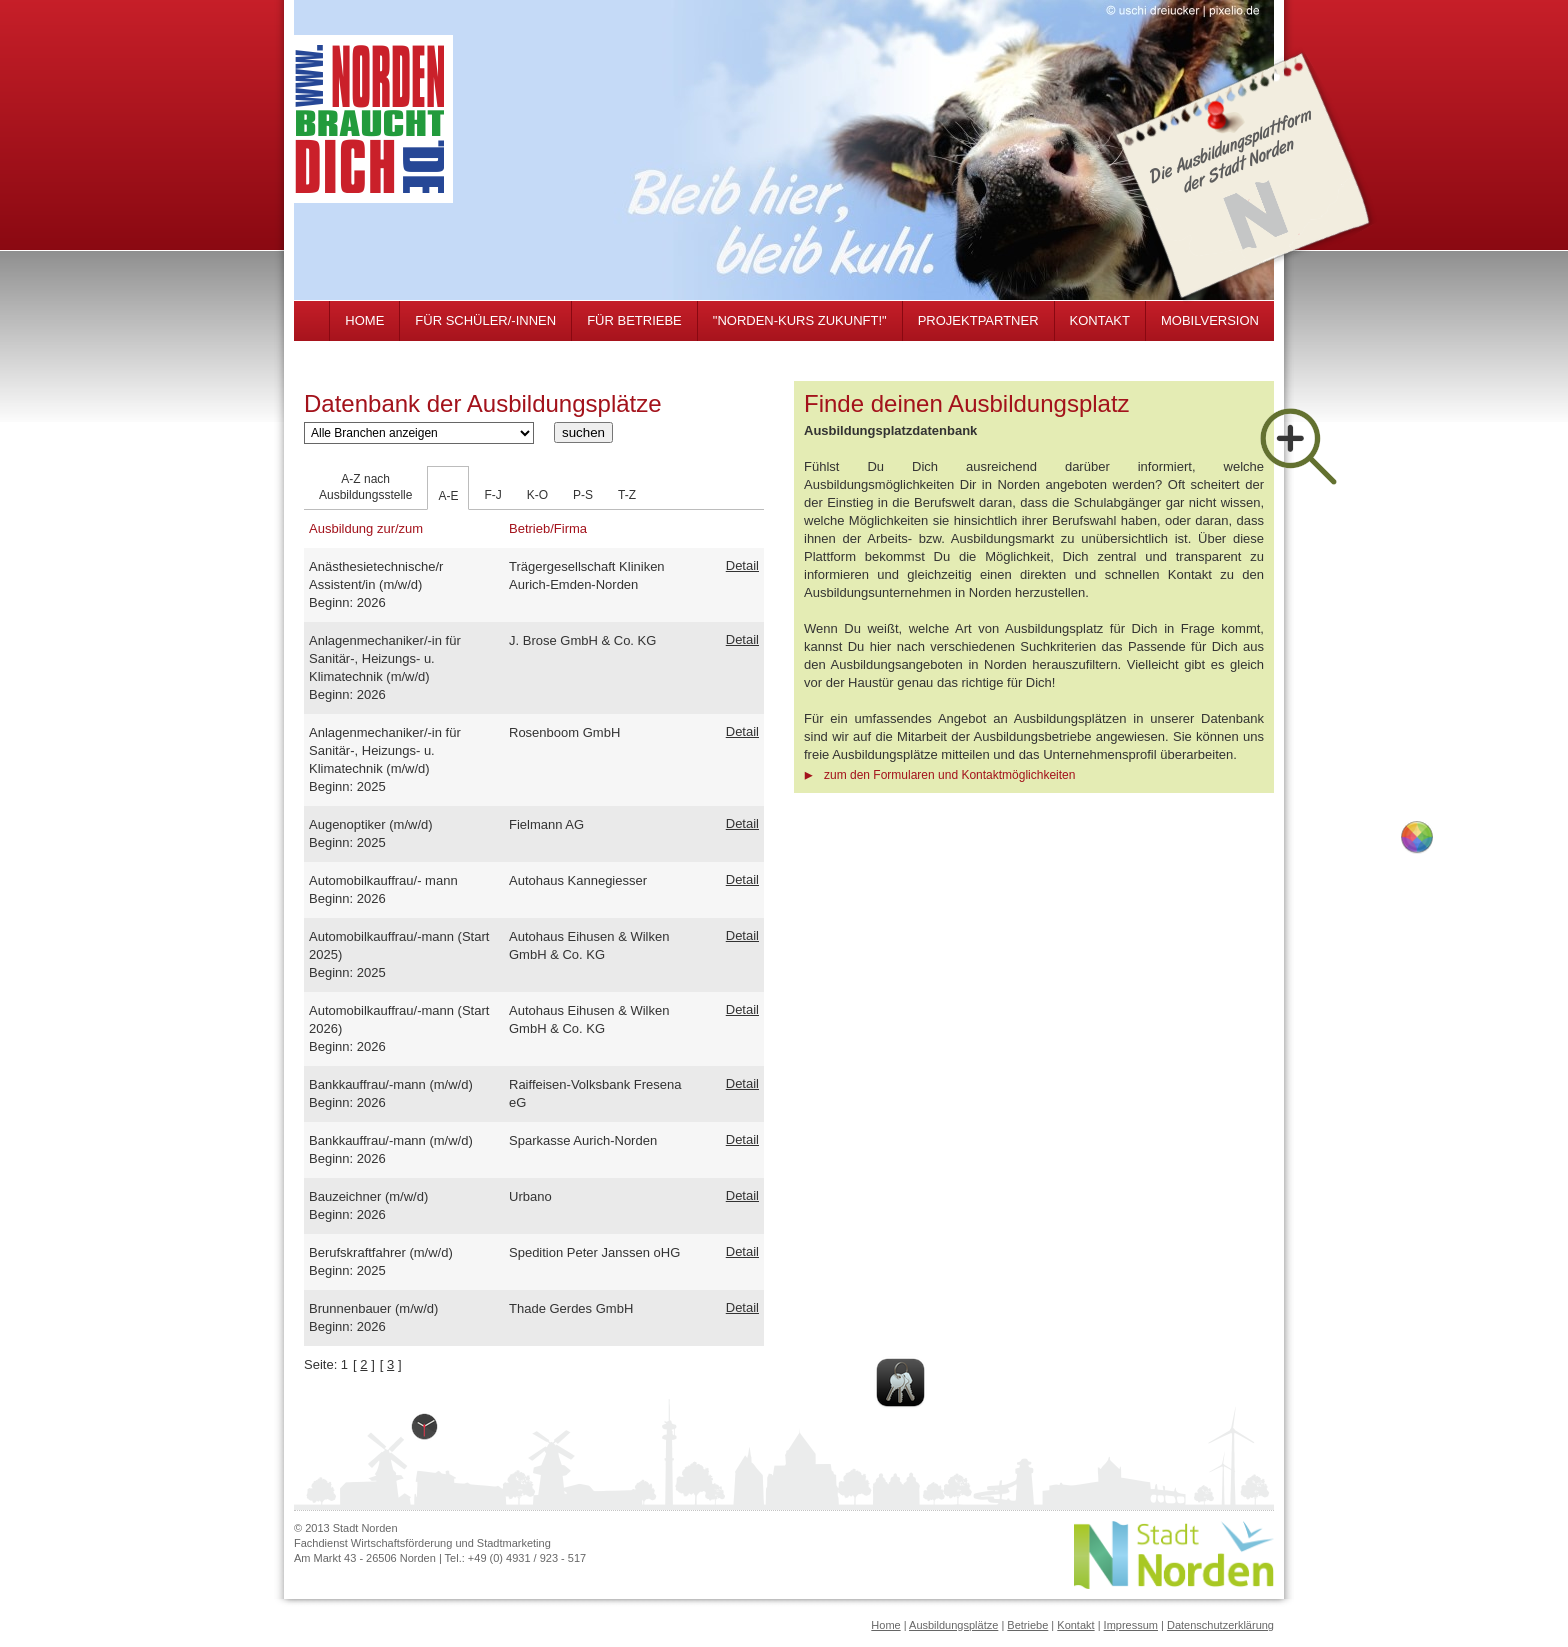 Image resolution: width=1568 pixels, height=1647 pixels. I want to click on open color picker tool, so click(1417, 837).